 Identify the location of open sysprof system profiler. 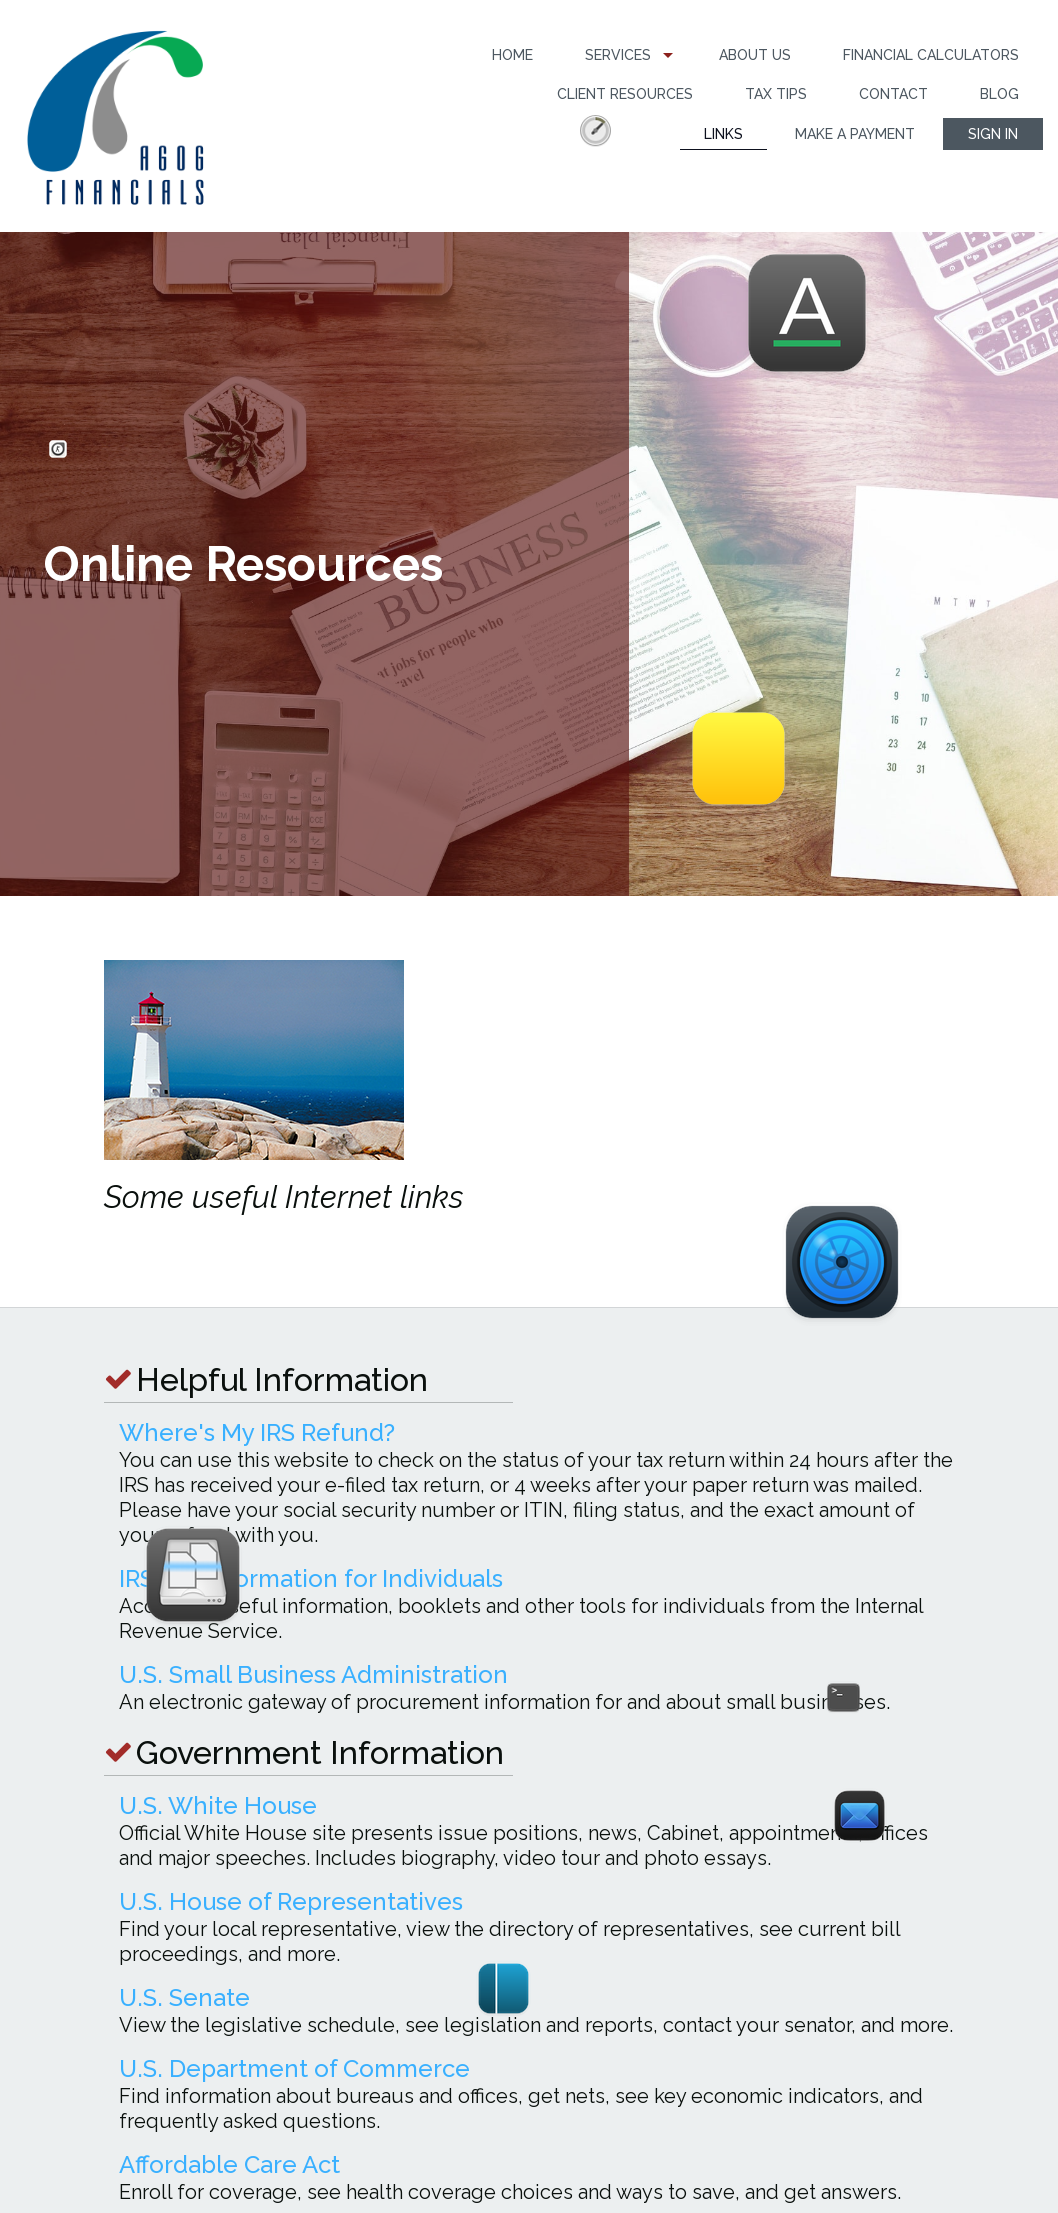
(595, 130).